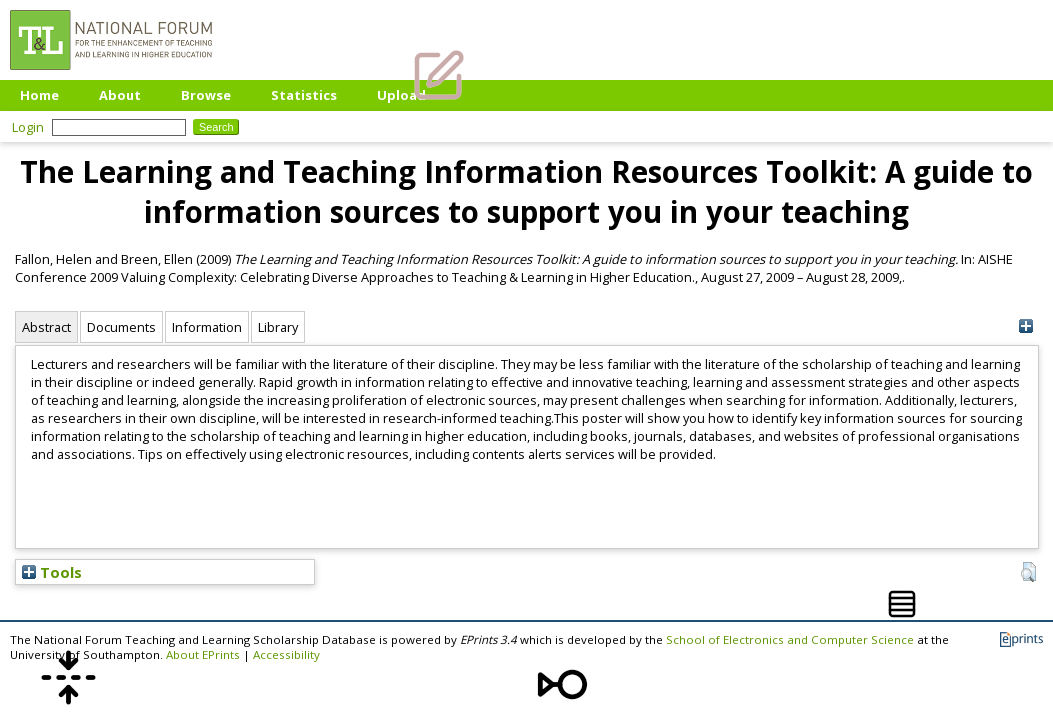 The width and height of the screenshot is (1053, 721). Describe the element at coordinates (438, 76) in the screenshot. I see `compose a new post or message` at that location.